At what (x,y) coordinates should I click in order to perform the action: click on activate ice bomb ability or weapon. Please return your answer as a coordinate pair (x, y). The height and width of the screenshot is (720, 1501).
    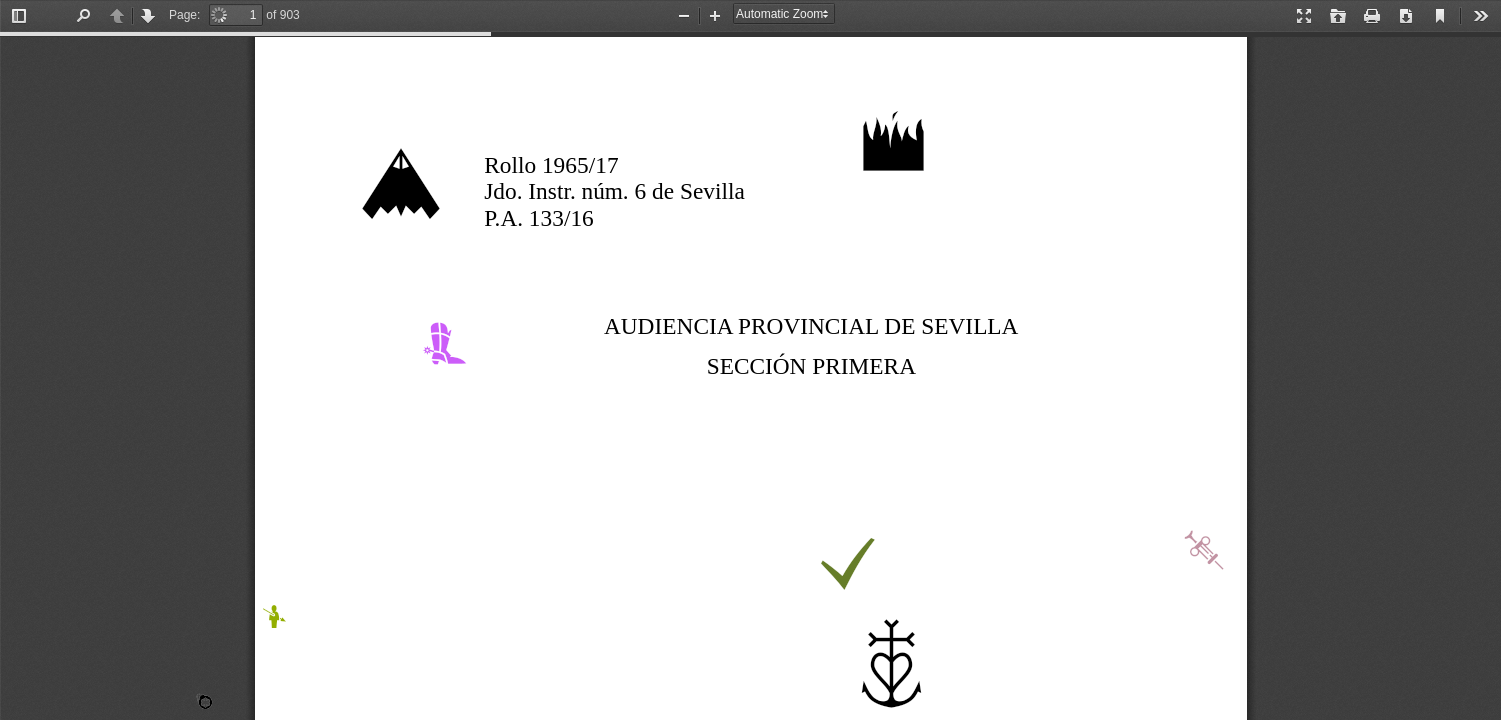
    Looking at the image, I should click on (204, 701).